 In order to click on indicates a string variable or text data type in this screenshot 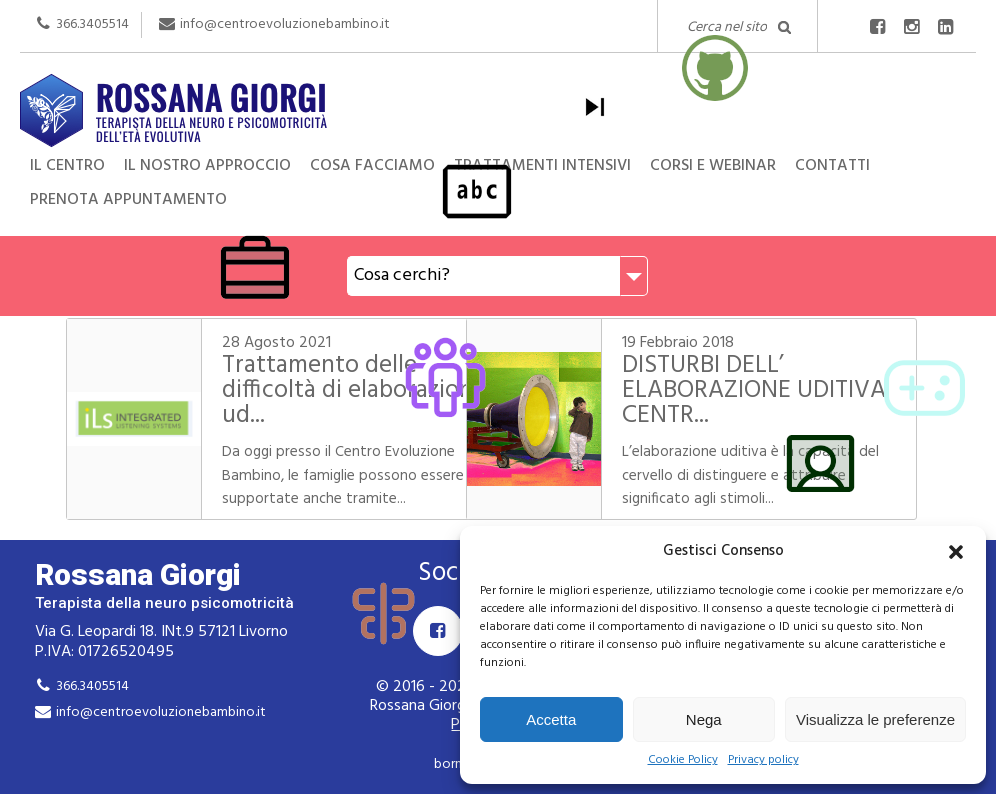, I will do `click(477, 194)`.